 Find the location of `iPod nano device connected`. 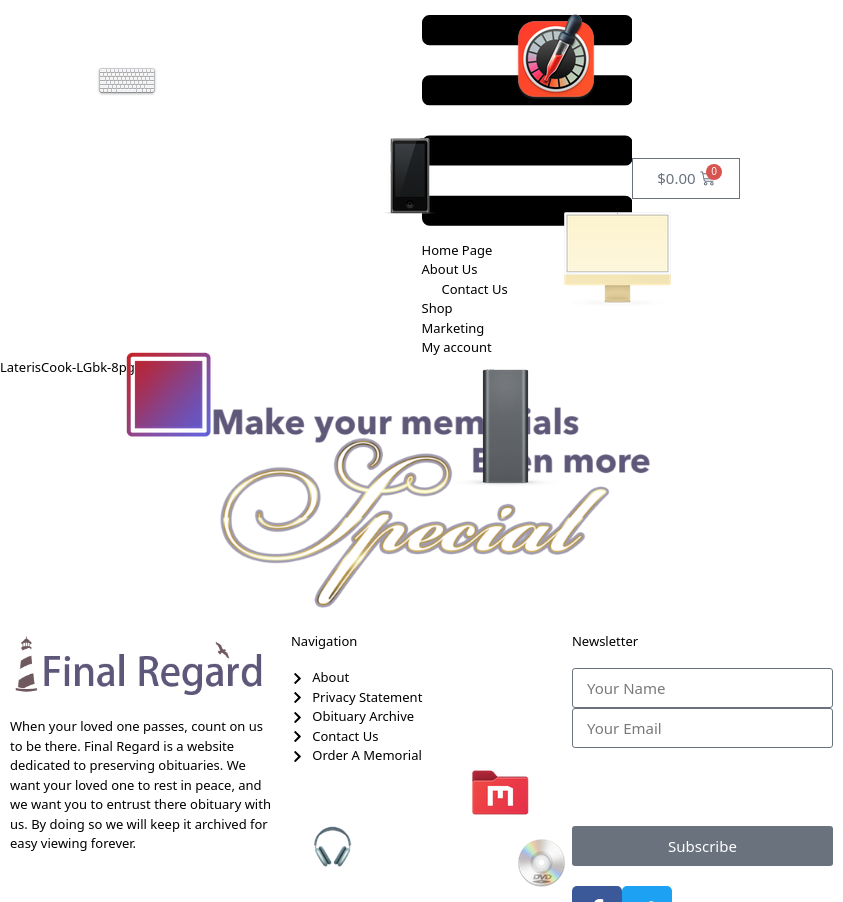

iPod nano device connected is located at coordinates (505, 428).